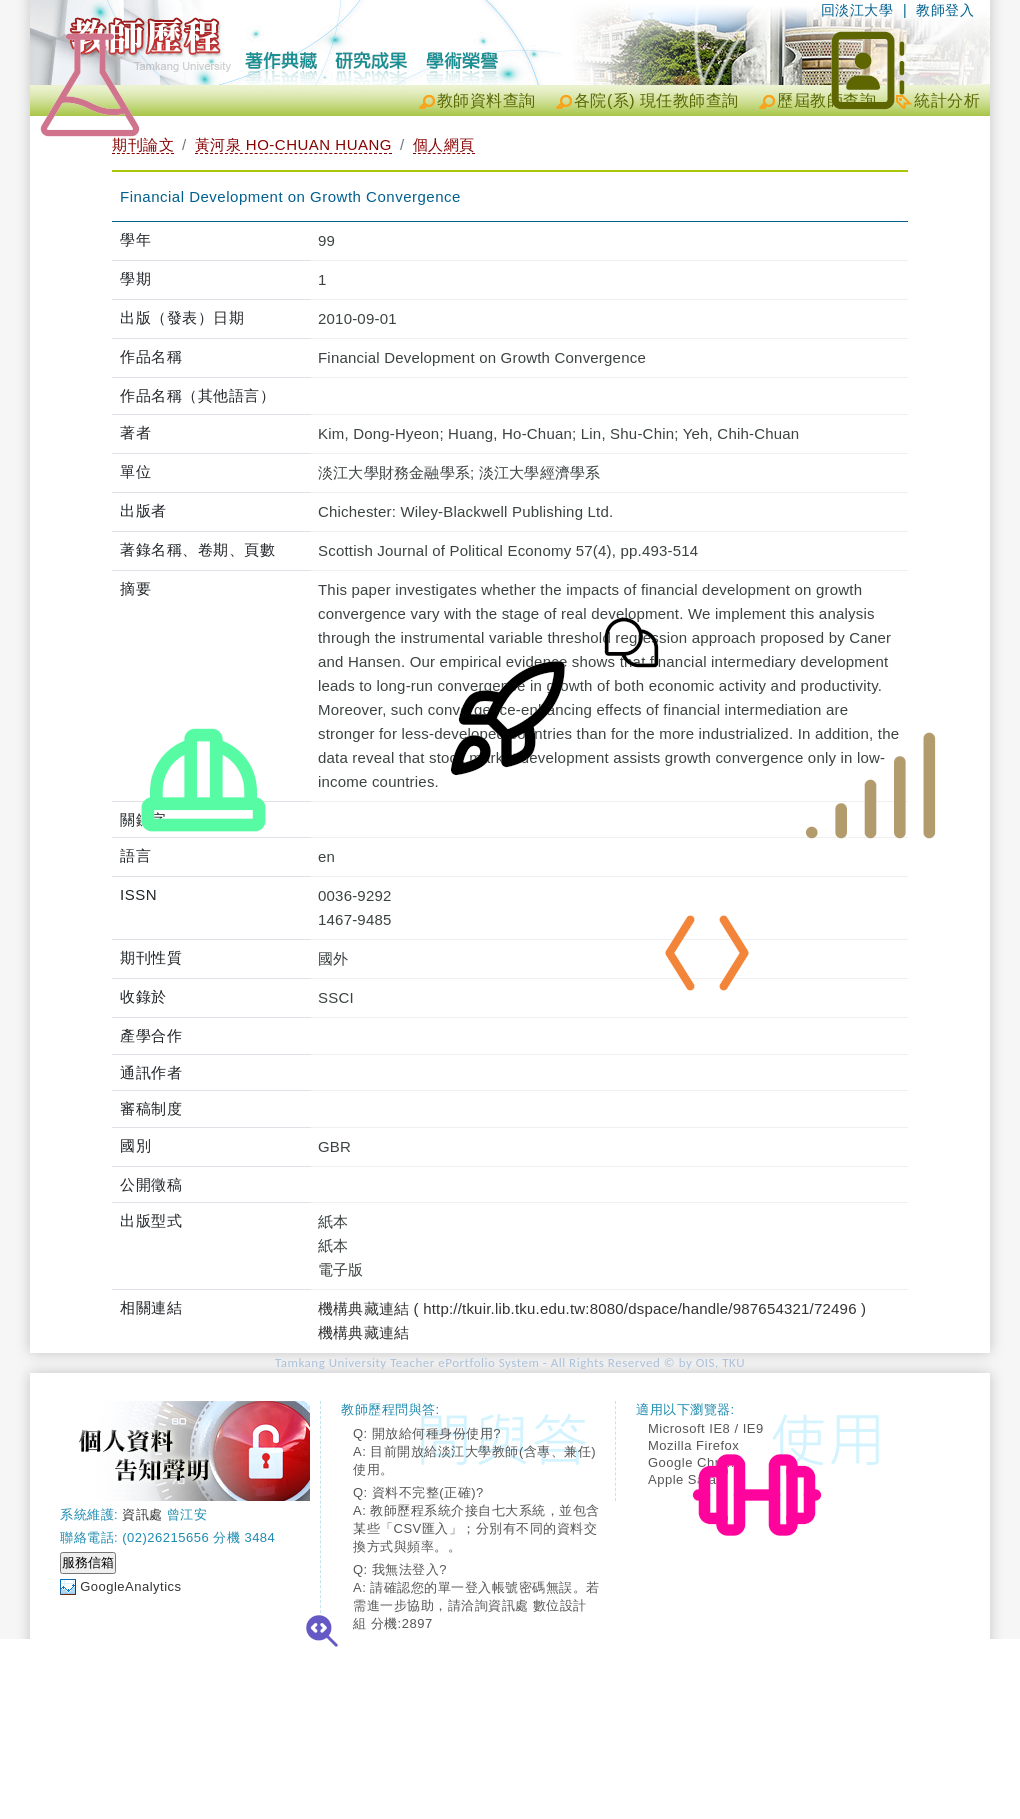 The width and height of the screenshot is (1020, 1819). I want to click on search or inspect code, so click(322, 1631).